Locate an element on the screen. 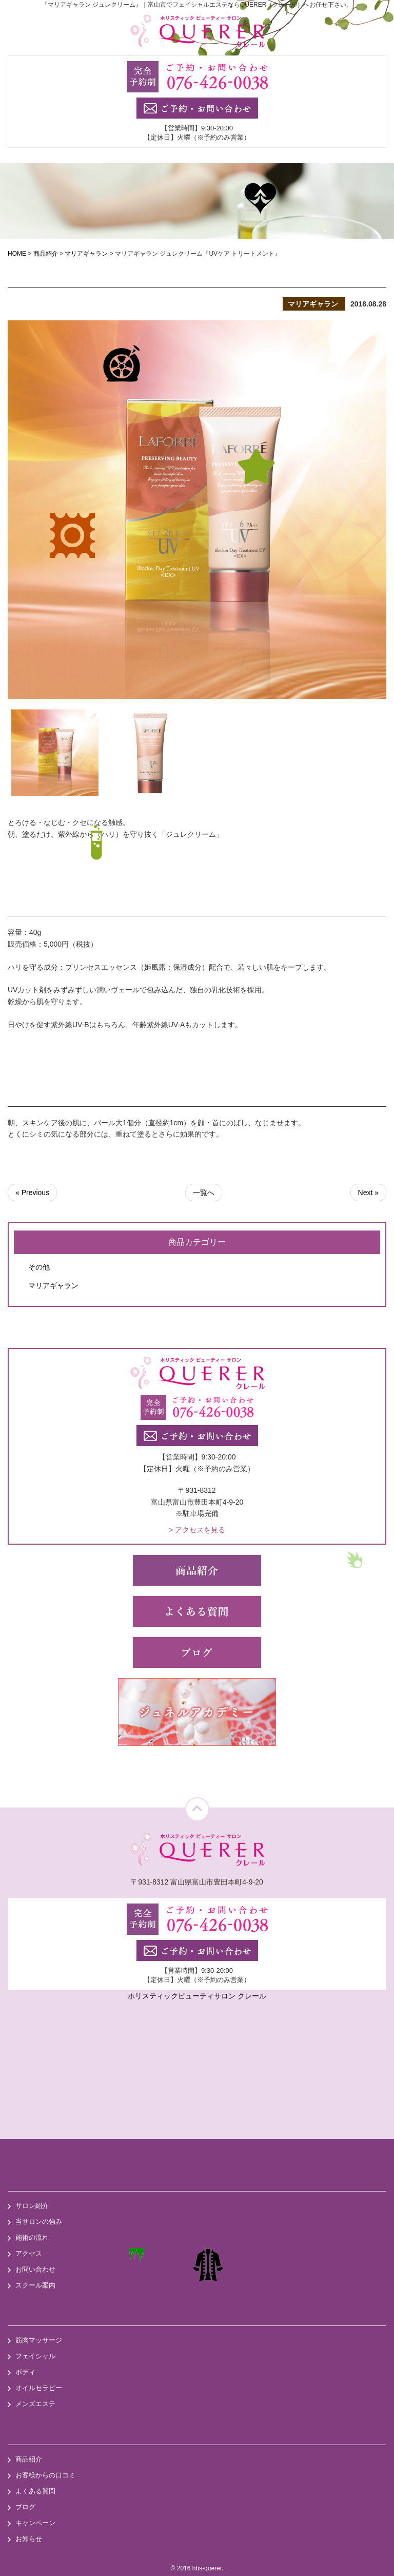 This screenshot has height=2576, width=394. view potion or chemical inventory is located at coordinates (96, 842).